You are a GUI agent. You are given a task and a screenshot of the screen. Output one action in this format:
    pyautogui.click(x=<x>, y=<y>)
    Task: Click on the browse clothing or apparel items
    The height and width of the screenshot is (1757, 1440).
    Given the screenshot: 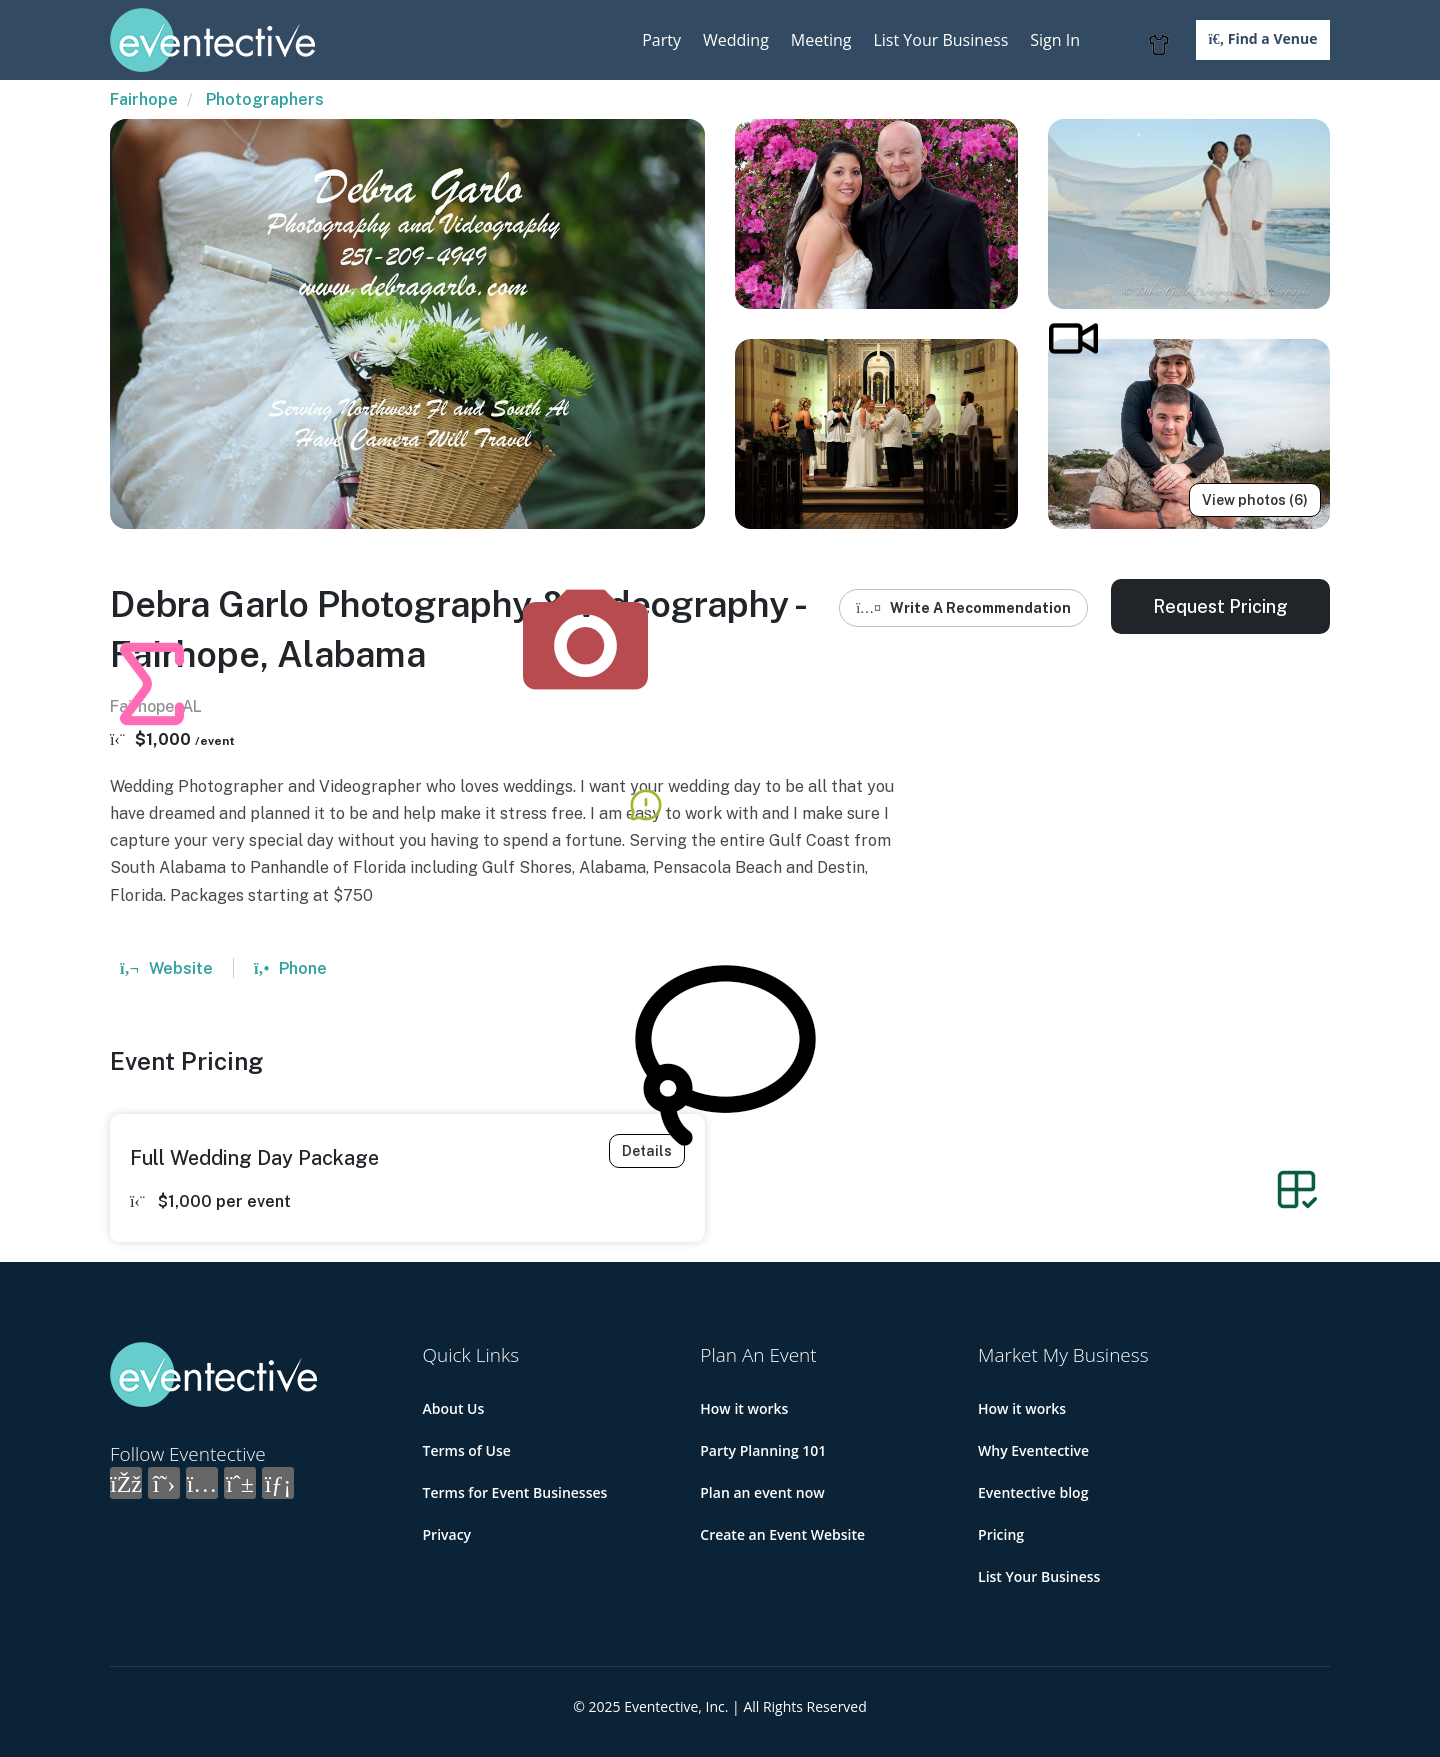 What is the action you would take?
    pyautogui.click(x=1159, y=45)
    